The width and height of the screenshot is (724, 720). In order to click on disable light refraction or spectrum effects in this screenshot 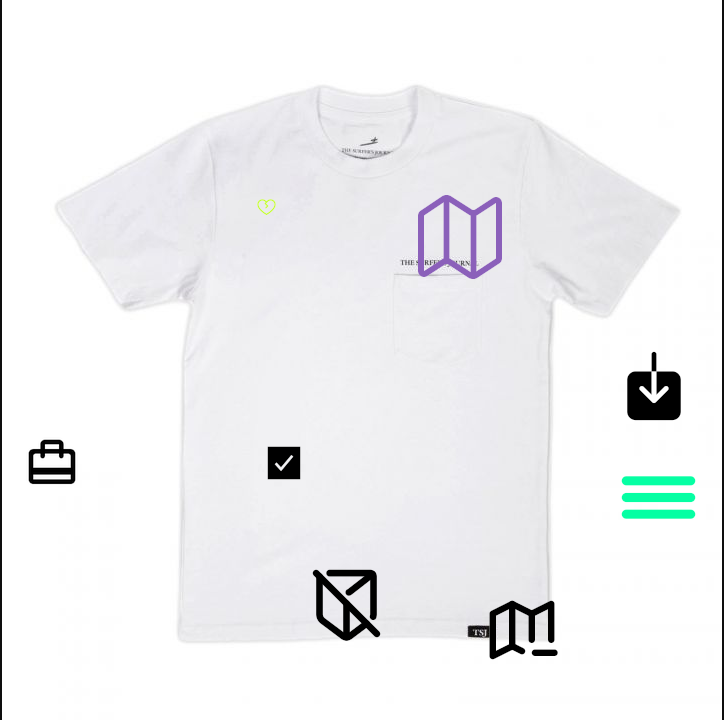, I will do `click(346, 603)`.